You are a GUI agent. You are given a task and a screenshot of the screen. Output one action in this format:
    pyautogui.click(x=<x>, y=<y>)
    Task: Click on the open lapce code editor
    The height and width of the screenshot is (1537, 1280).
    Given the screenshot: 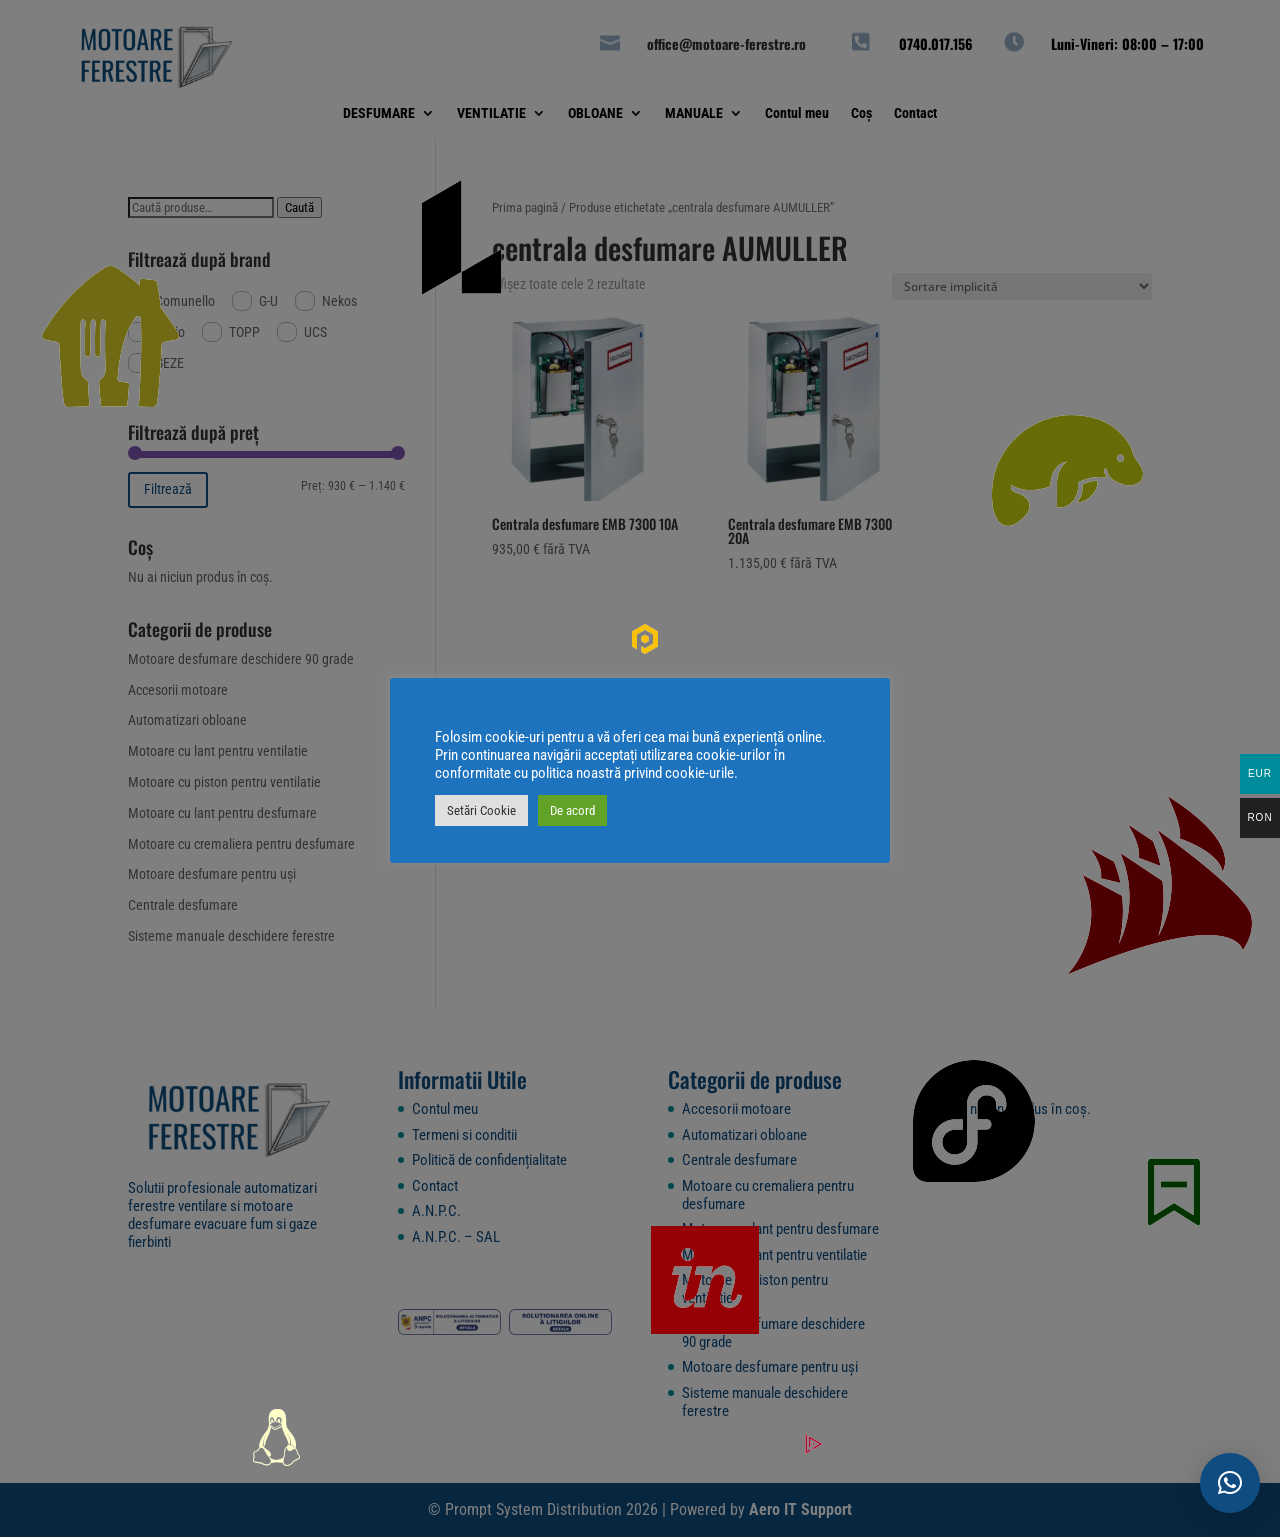 What is the action you would take?
    pyautogui.click(x=814, y=1444)
    